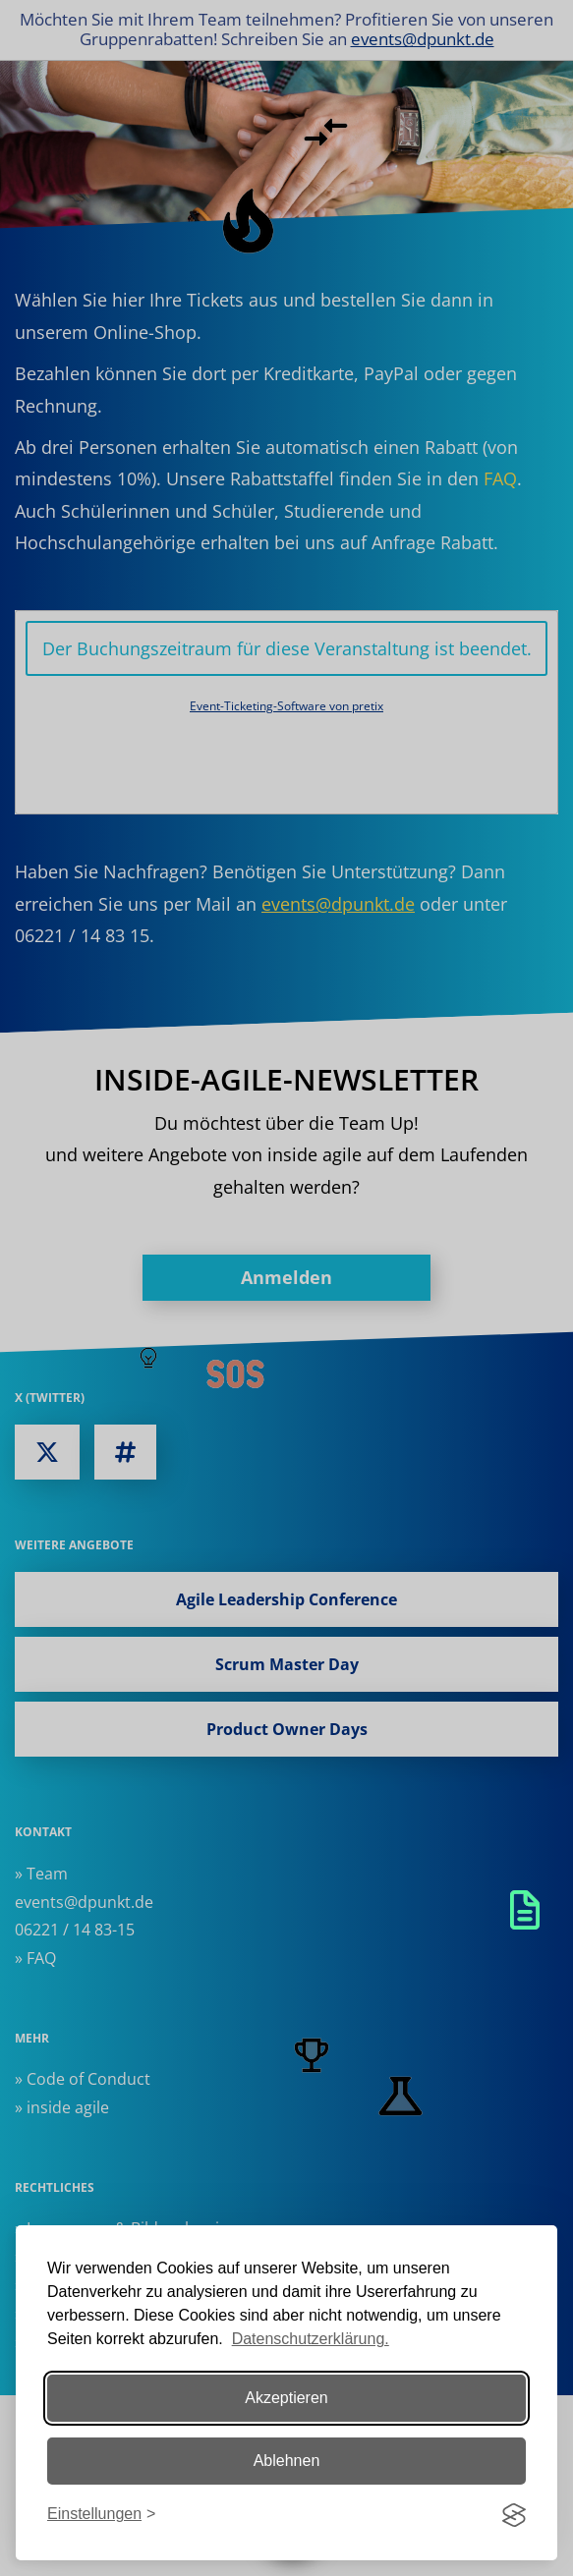  What do you see at coordinates (148, 1358) in the screenshot?
I see `toggle light mode or brightness settings` at bounding box center [148, 1358].